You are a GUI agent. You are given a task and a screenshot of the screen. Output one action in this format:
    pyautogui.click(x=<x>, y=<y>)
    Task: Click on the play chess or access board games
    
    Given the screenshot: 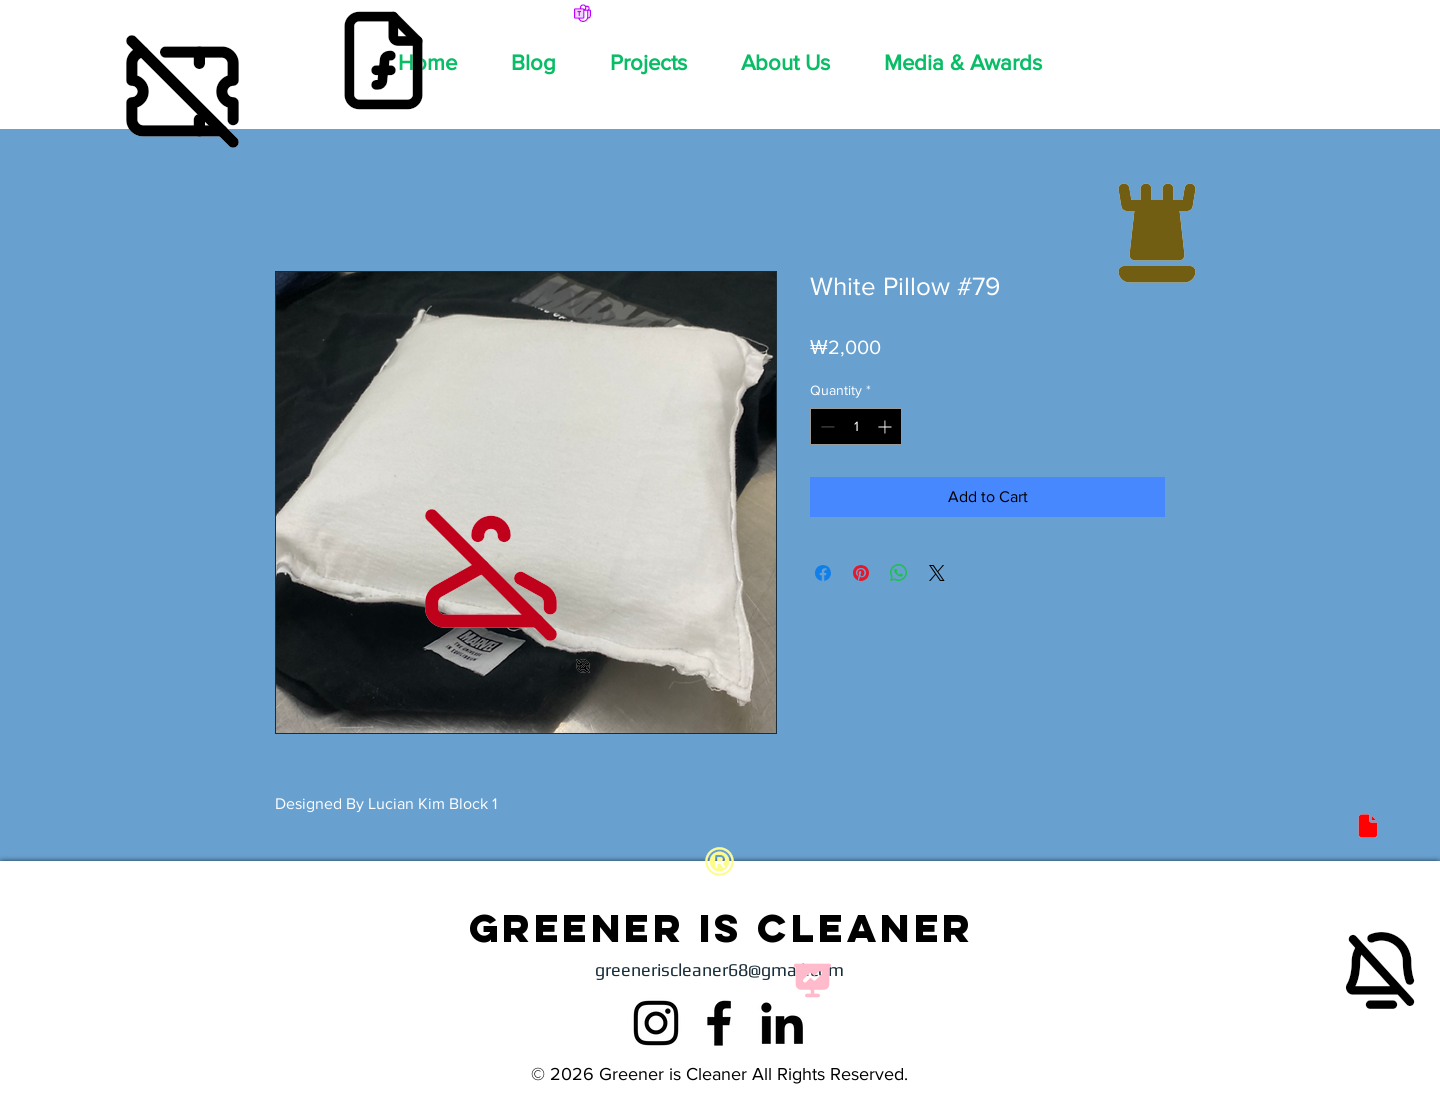 What is the action you would take?
    pyautogui.click(x=1157, y=233)
    